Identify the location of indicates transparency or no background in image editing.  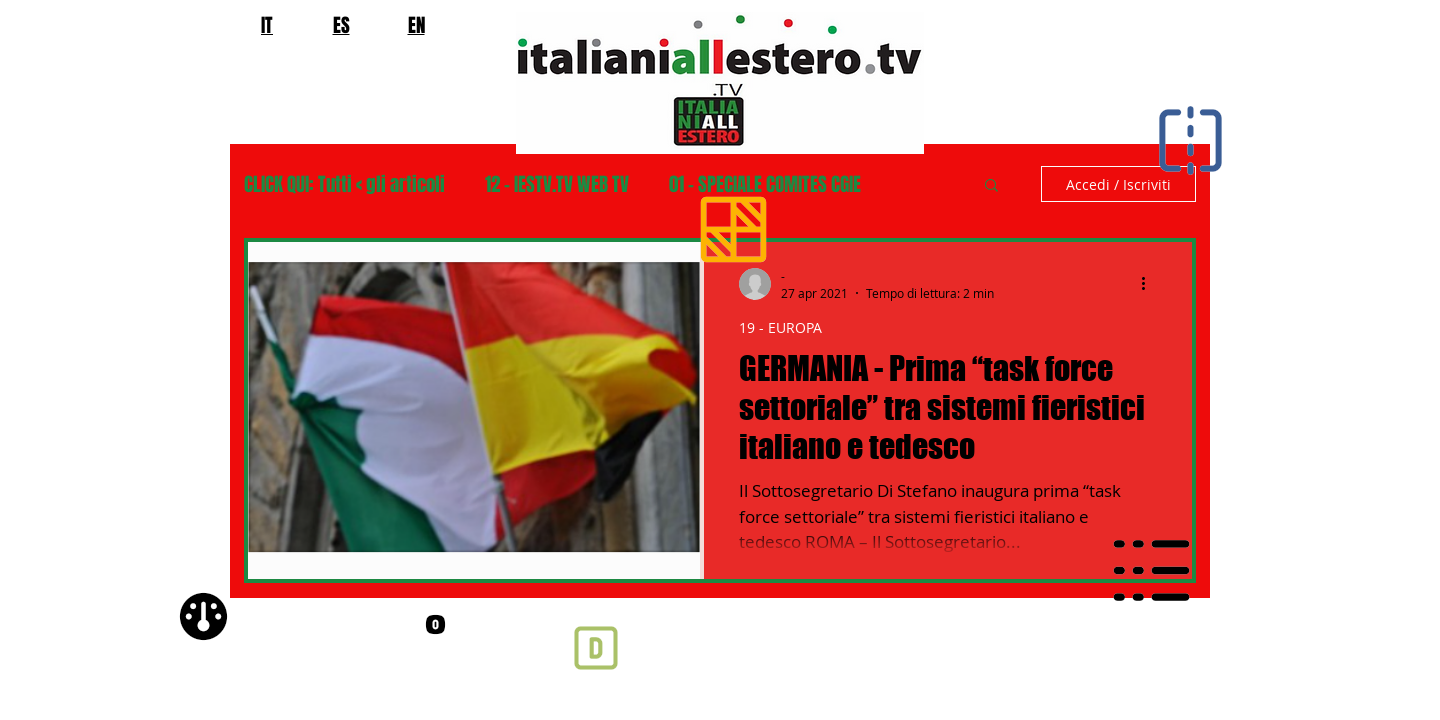
(733, 229).